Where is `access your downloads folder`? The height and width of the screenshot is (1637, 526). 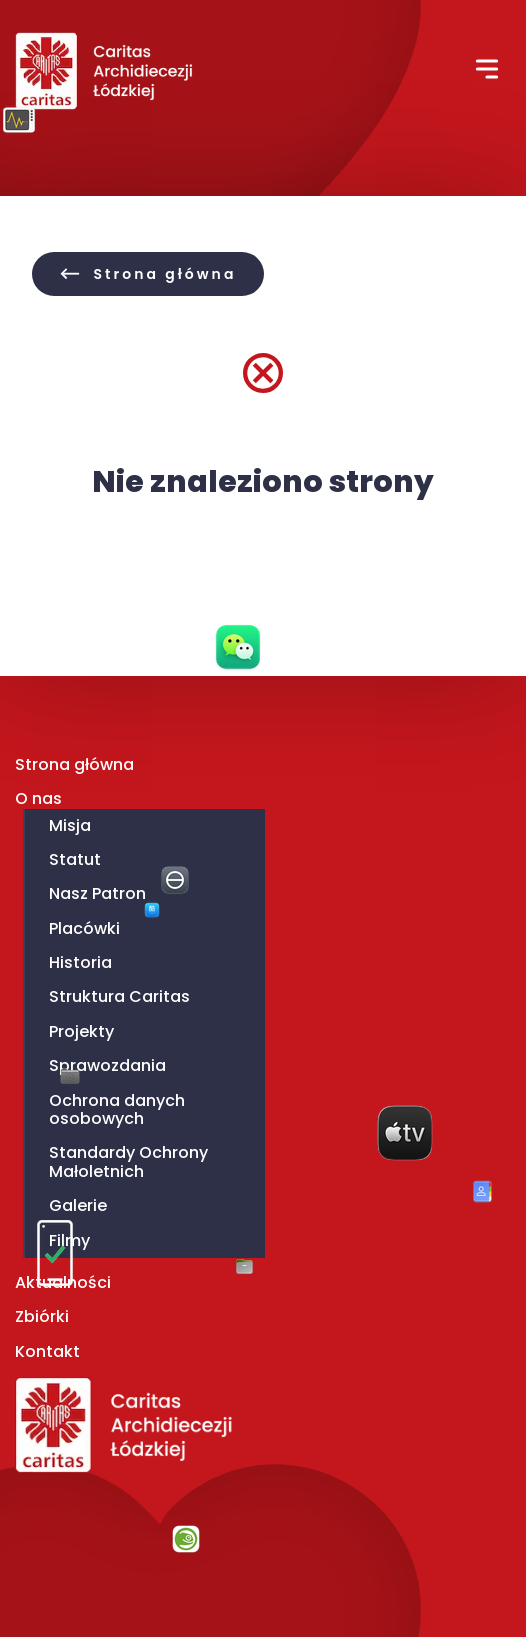 access your downloads folder is located at coordinates (70, 1076).